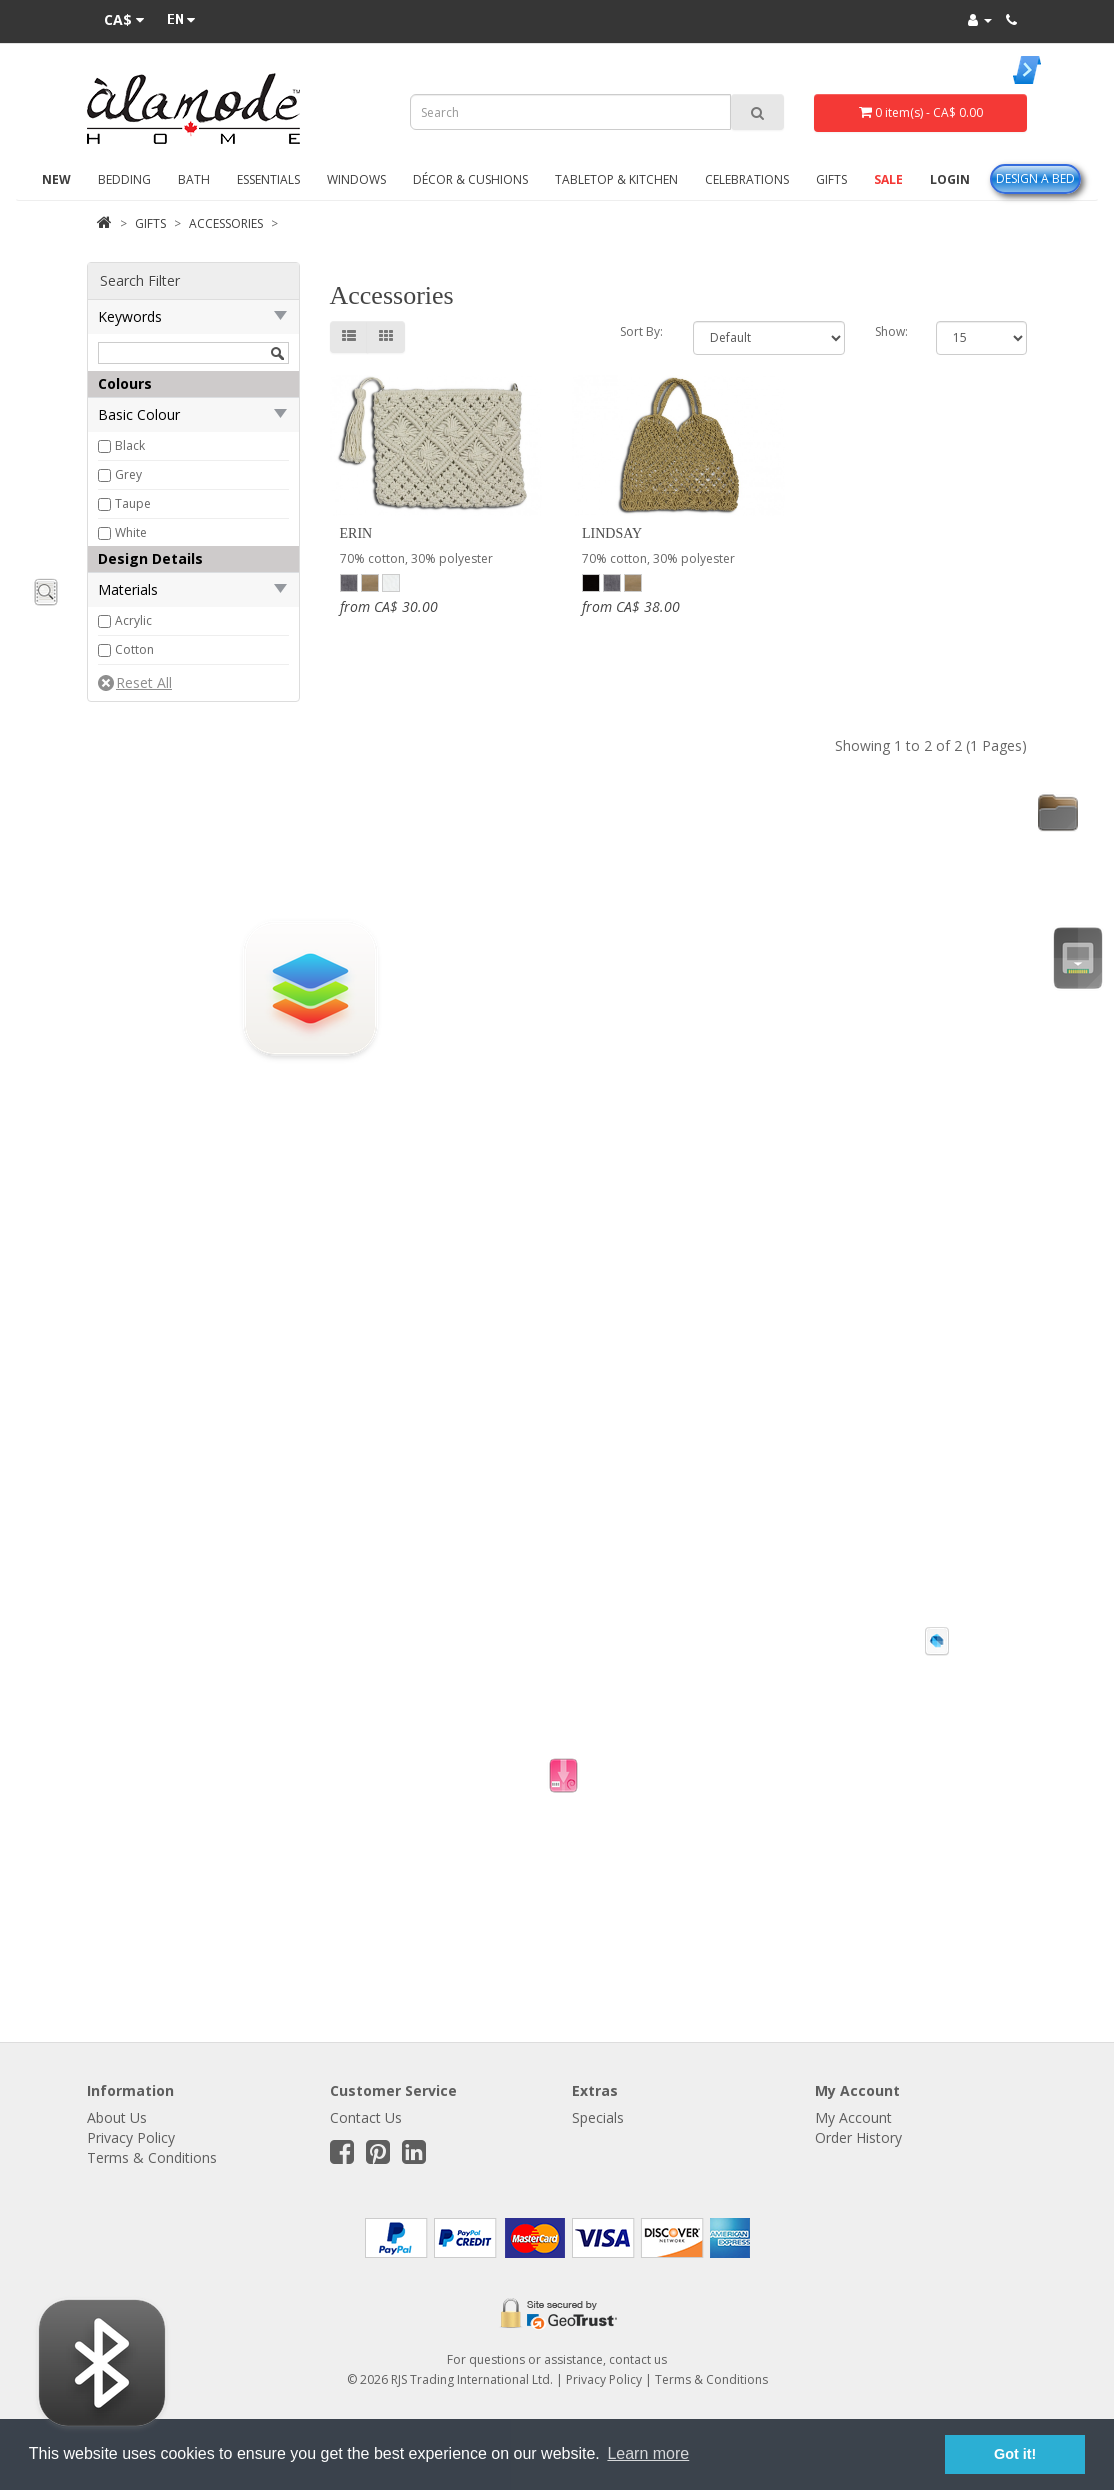  What do you see at coordinates (937, 1641) in the screenshot?
I see `dart programming language source file` at bounding box center [937, 1641].